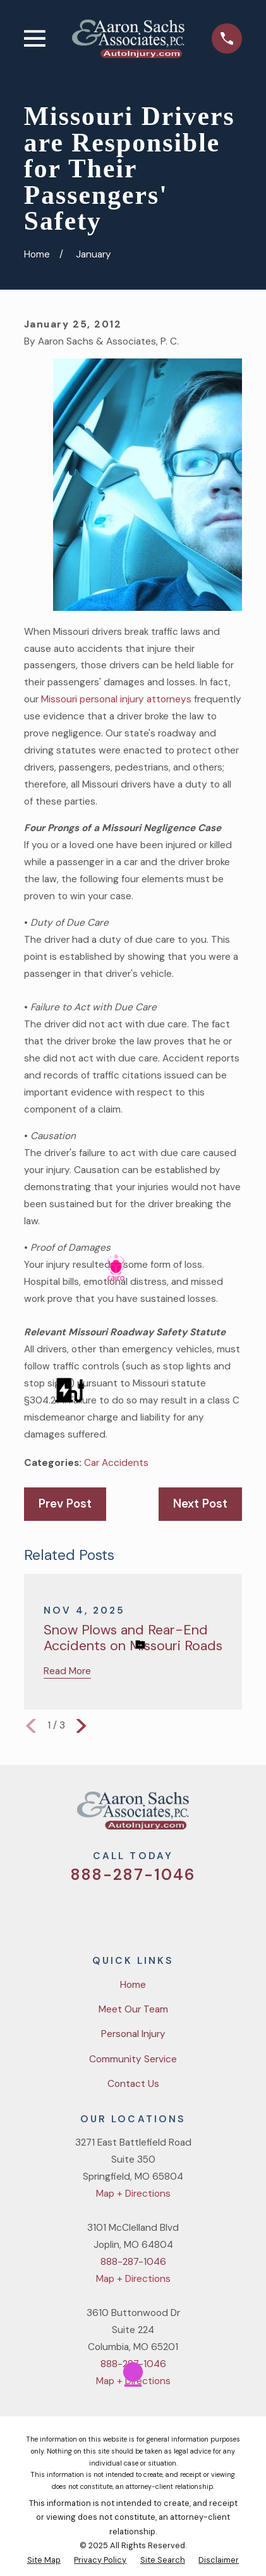 Image resolution: width=266 pixels, height=2576 pixels. I want to click on remove a folder, so click(140, 1645).